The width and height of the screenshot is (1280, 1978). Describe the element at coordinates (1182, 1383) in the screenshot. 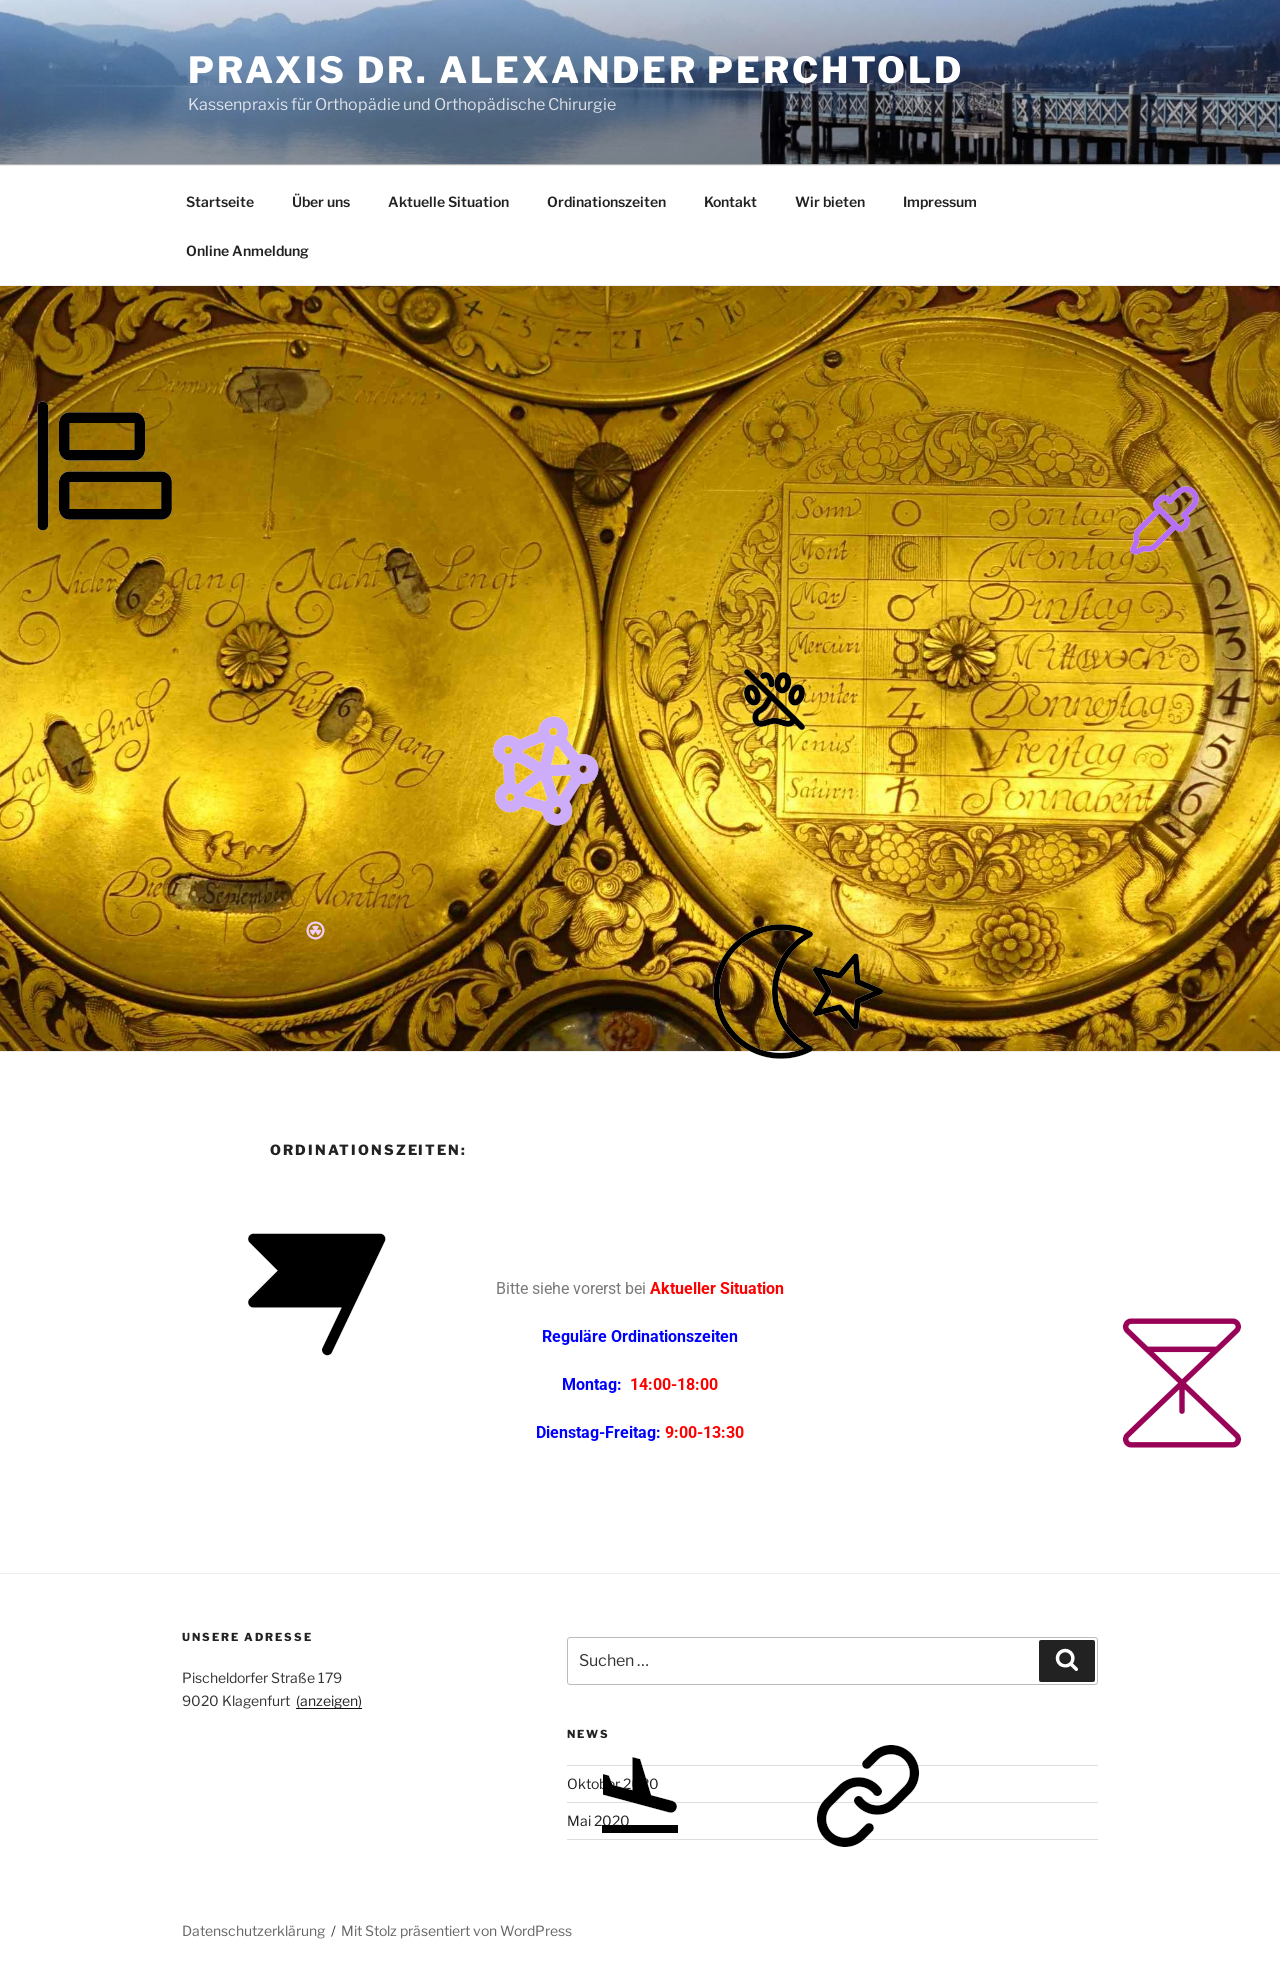

I see `indicates loading or processing in progress` at that location.